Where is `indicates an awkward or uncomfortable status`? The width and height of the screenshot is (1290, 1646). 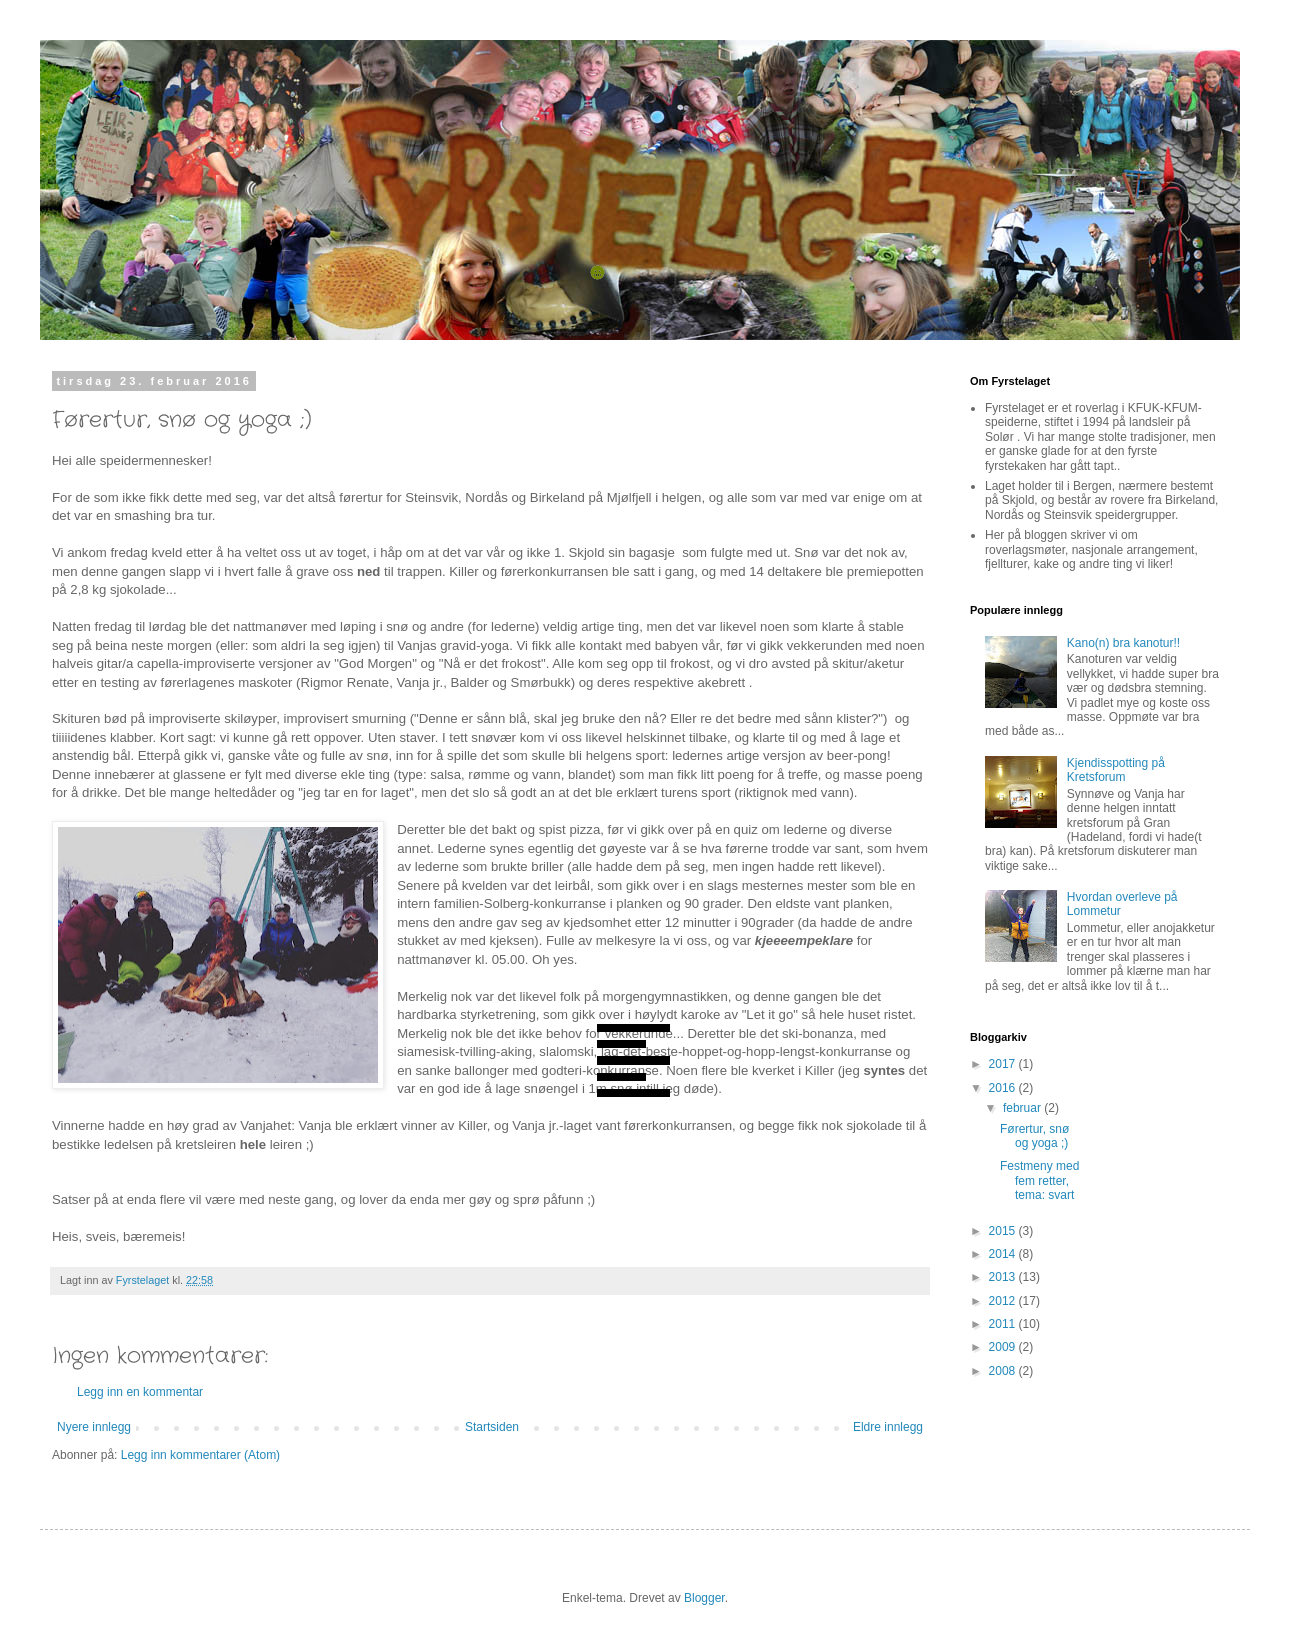 indicates an awkward or uncomfortable status is located at coordinates (597, 272).